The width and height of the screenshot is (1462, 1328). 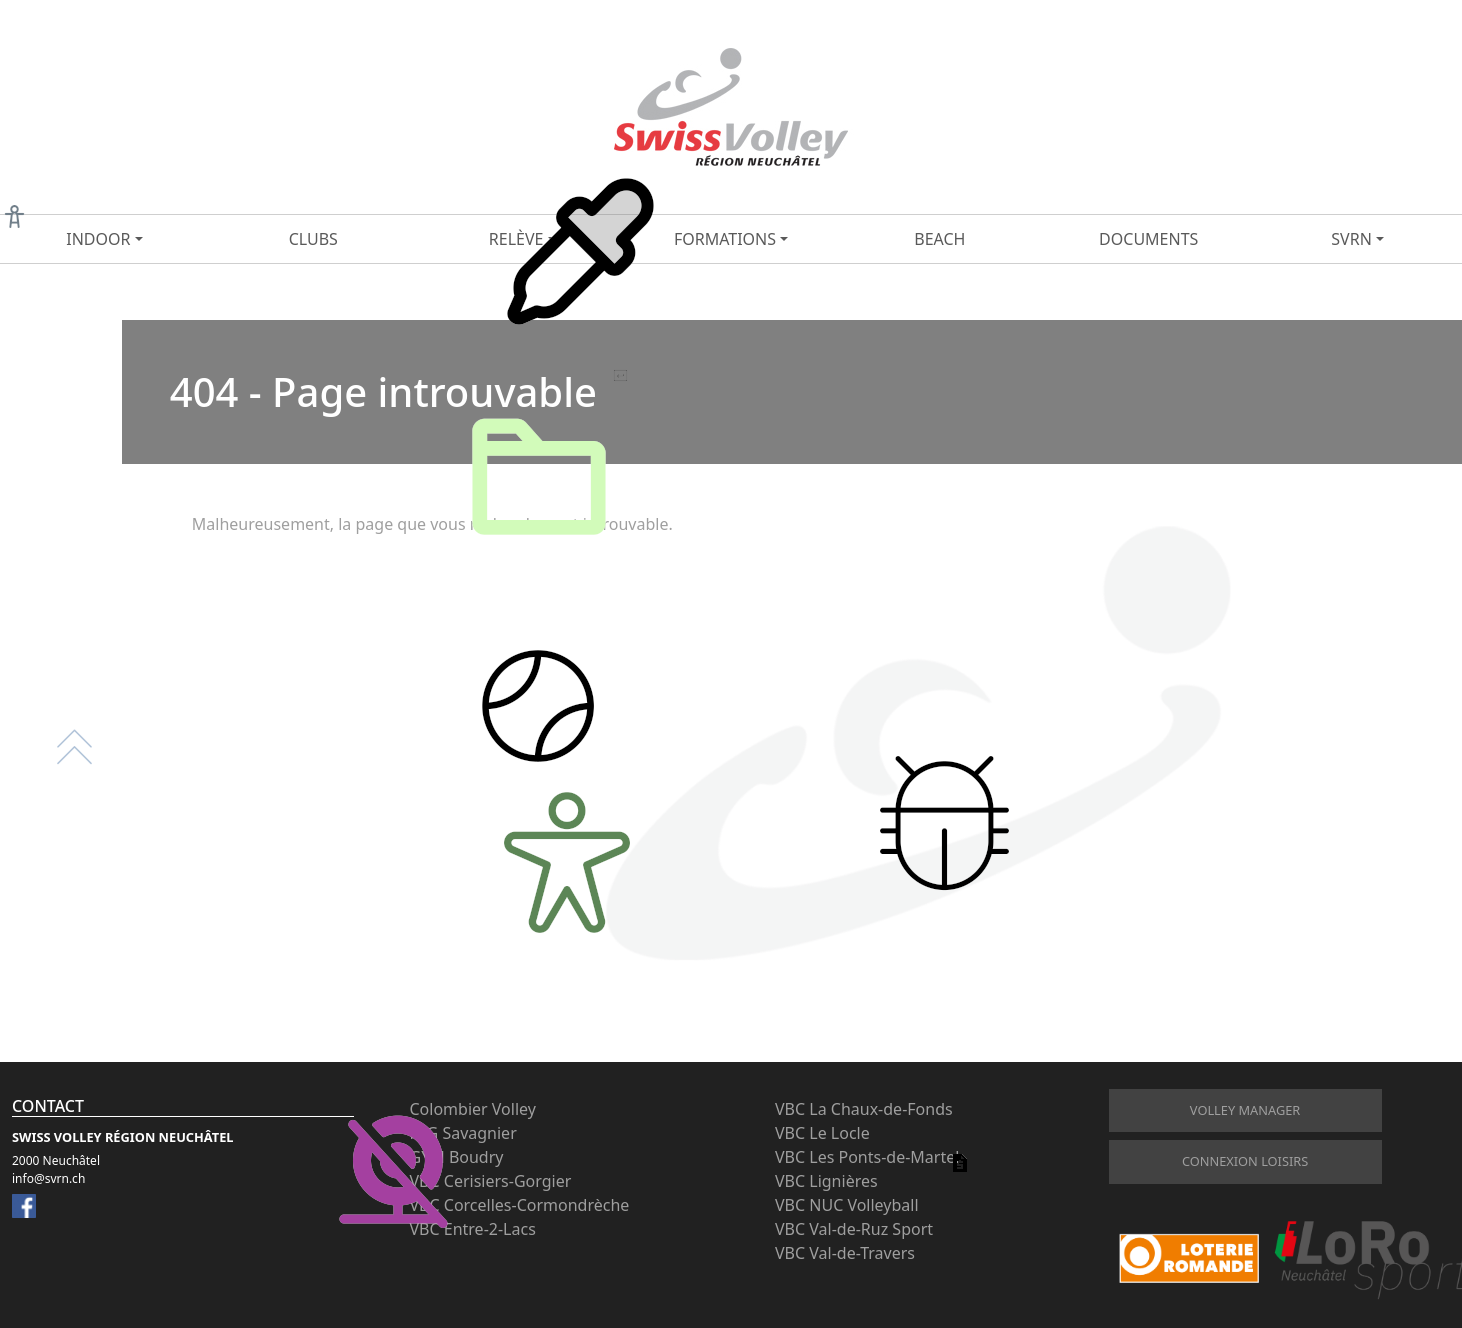 What do you see at coordinates (398, 1174) in the screenshot?
I see `camera is disabled or turned off` at bounding box center [398, 1174].